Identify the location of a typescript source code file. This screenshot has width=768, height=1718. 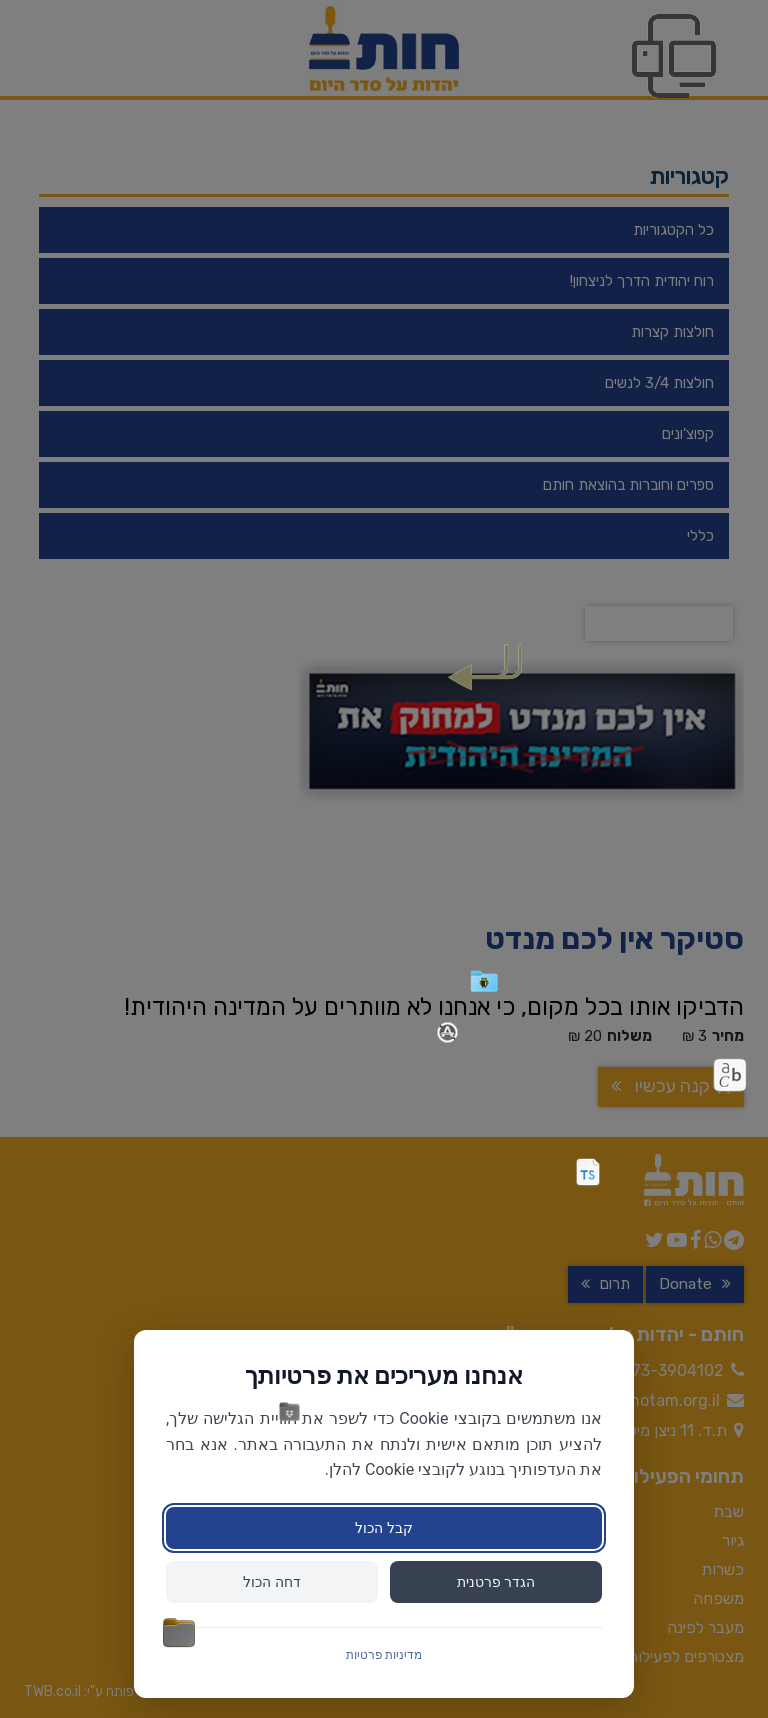
(588, 1172).